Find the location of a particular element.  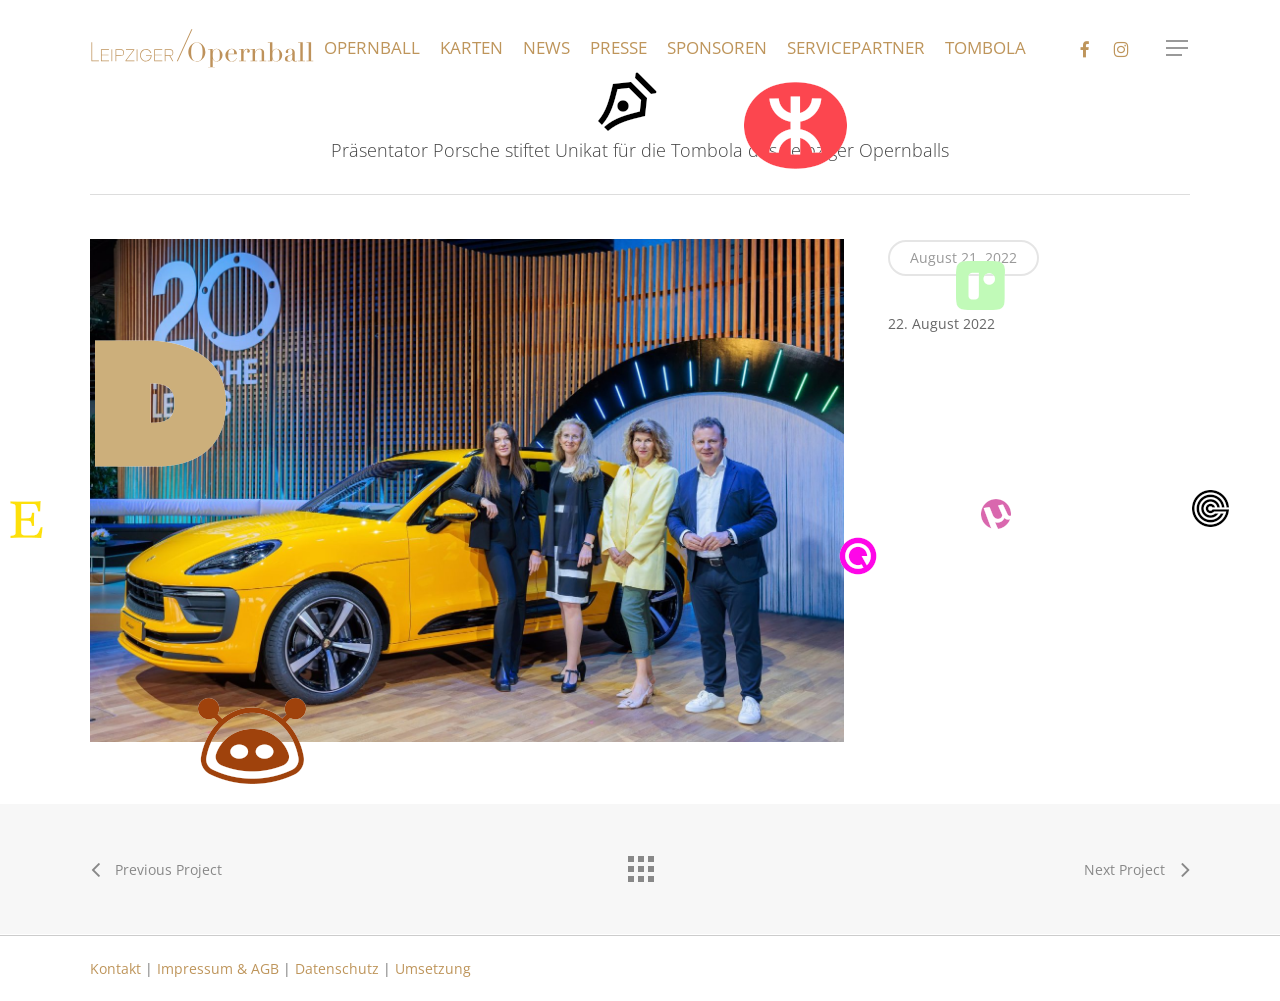

mtr (hong kong mass transit railway) company logo is located at coordinates (795, 125).